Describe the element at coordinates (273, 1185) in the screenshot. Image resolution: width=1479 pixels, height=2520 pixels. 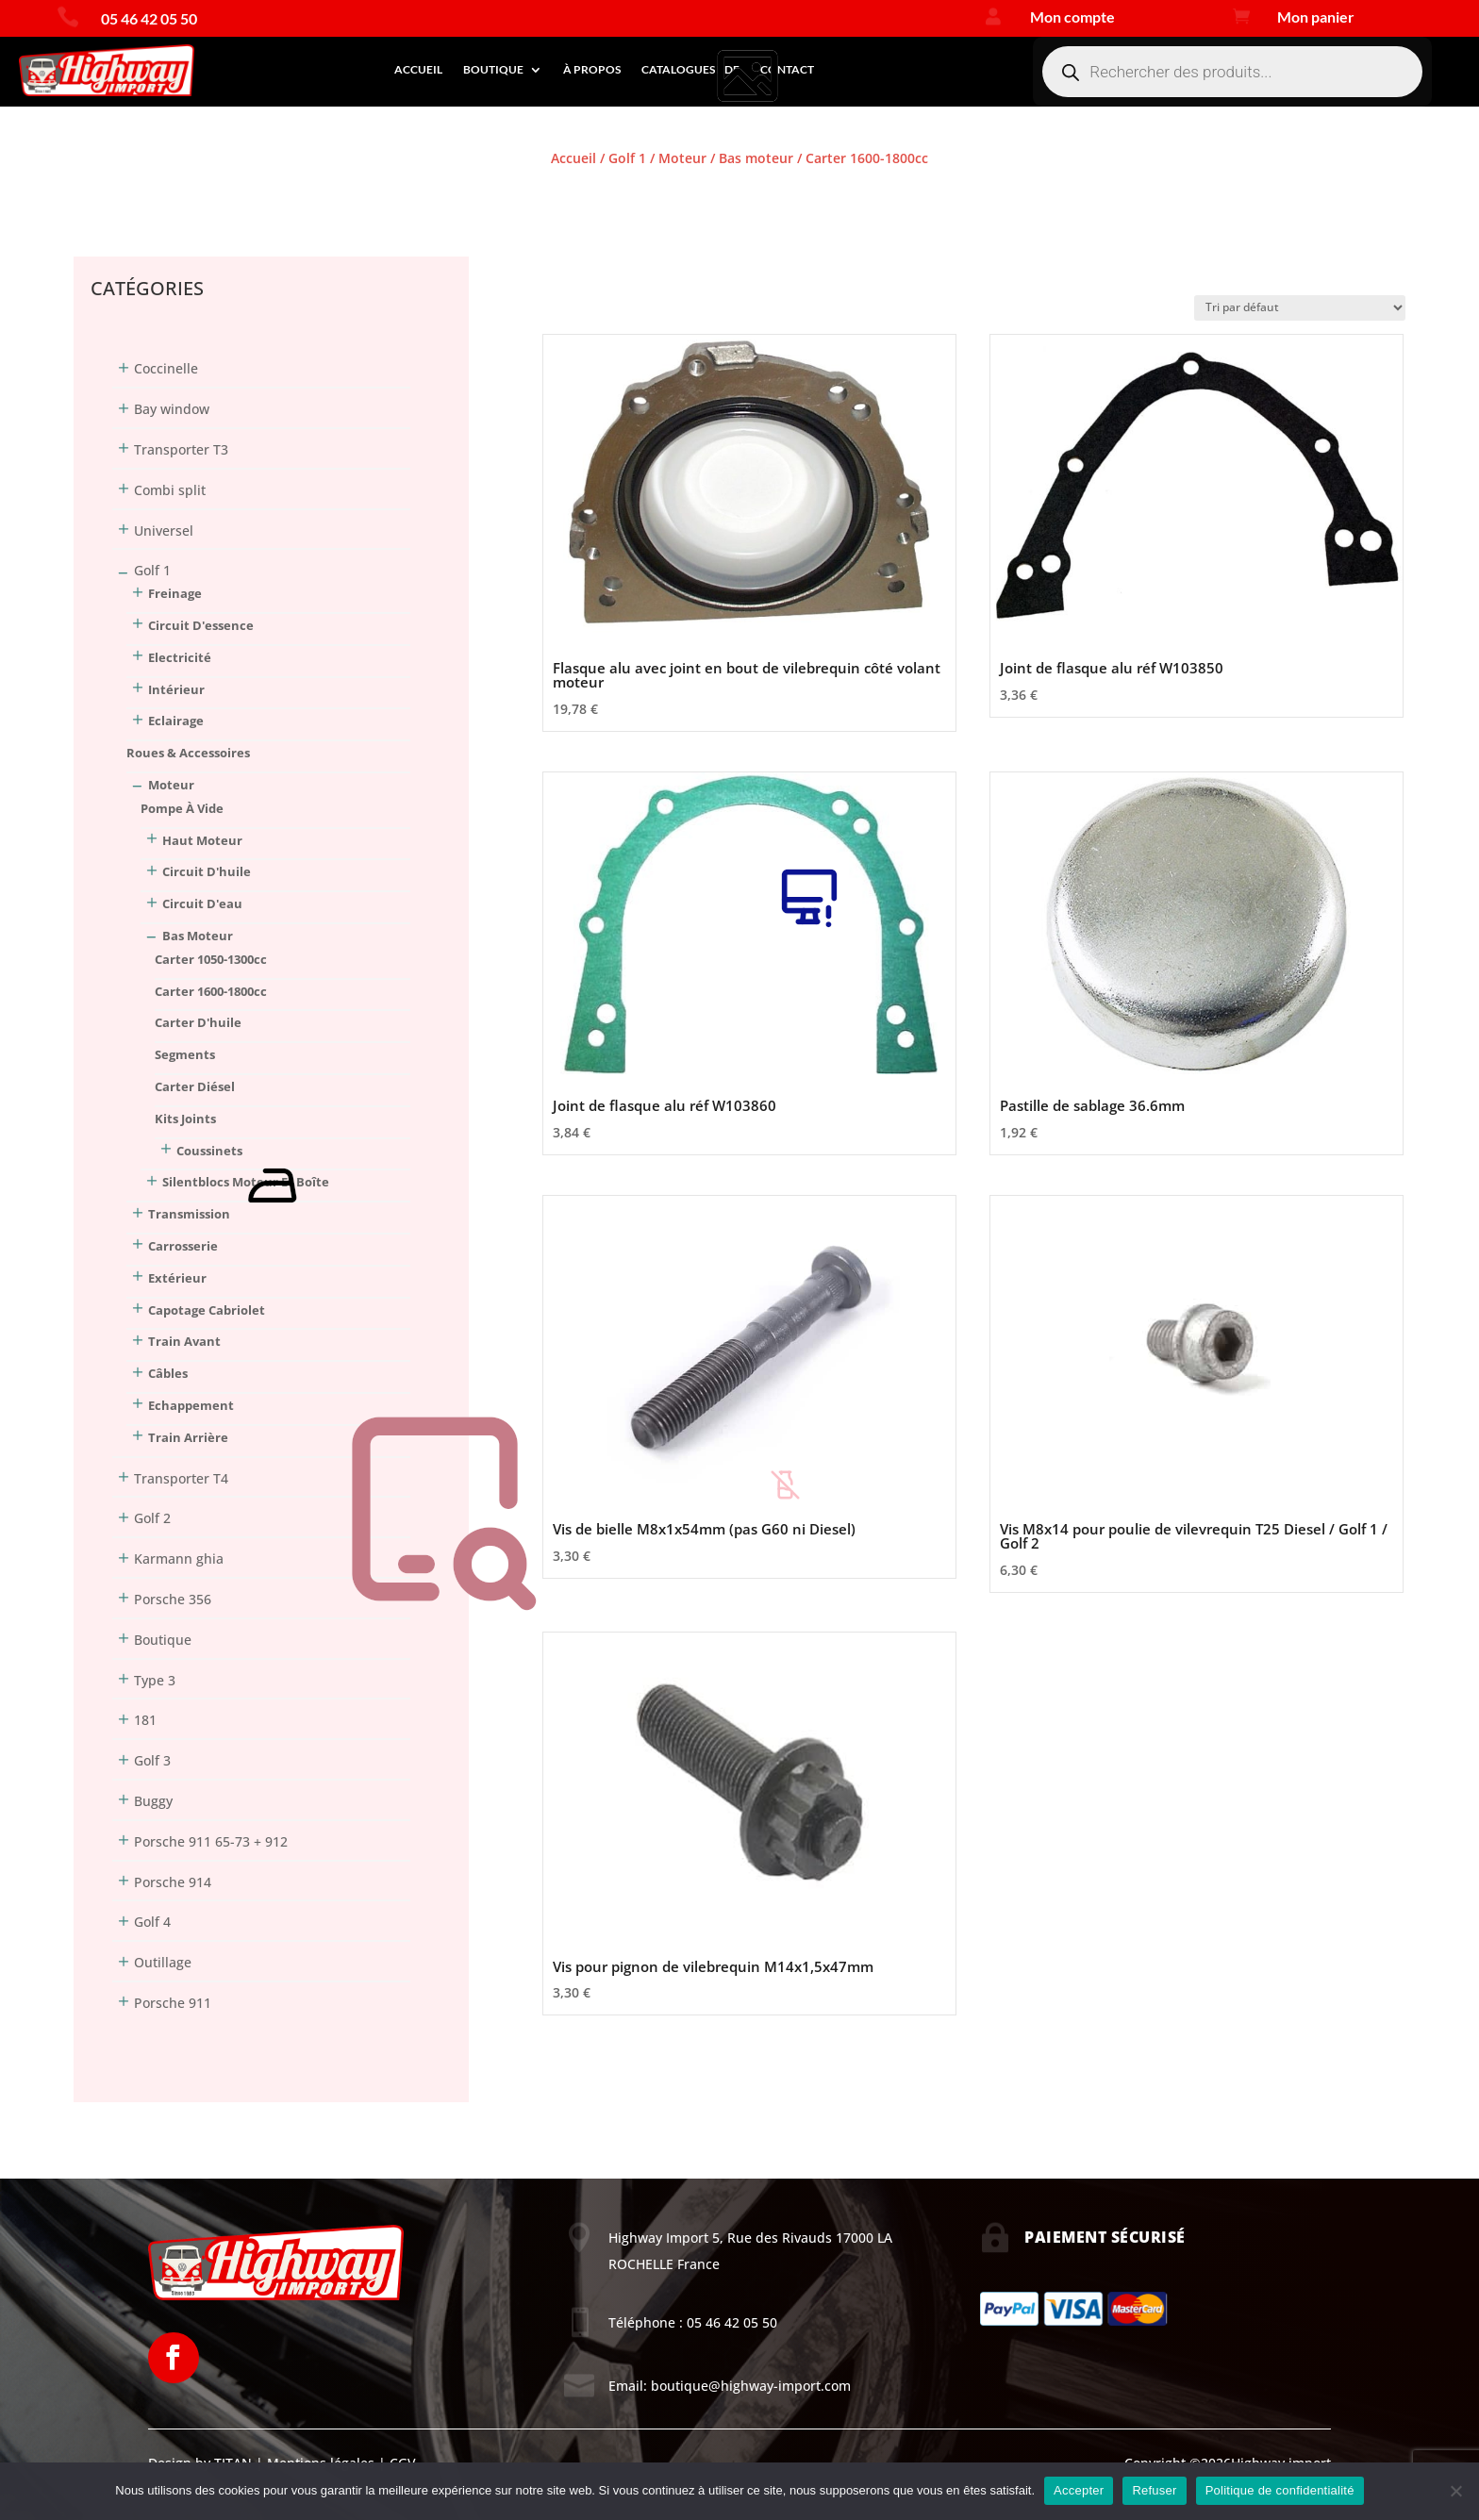
I see `view ironing or garment care instructions` at that location.